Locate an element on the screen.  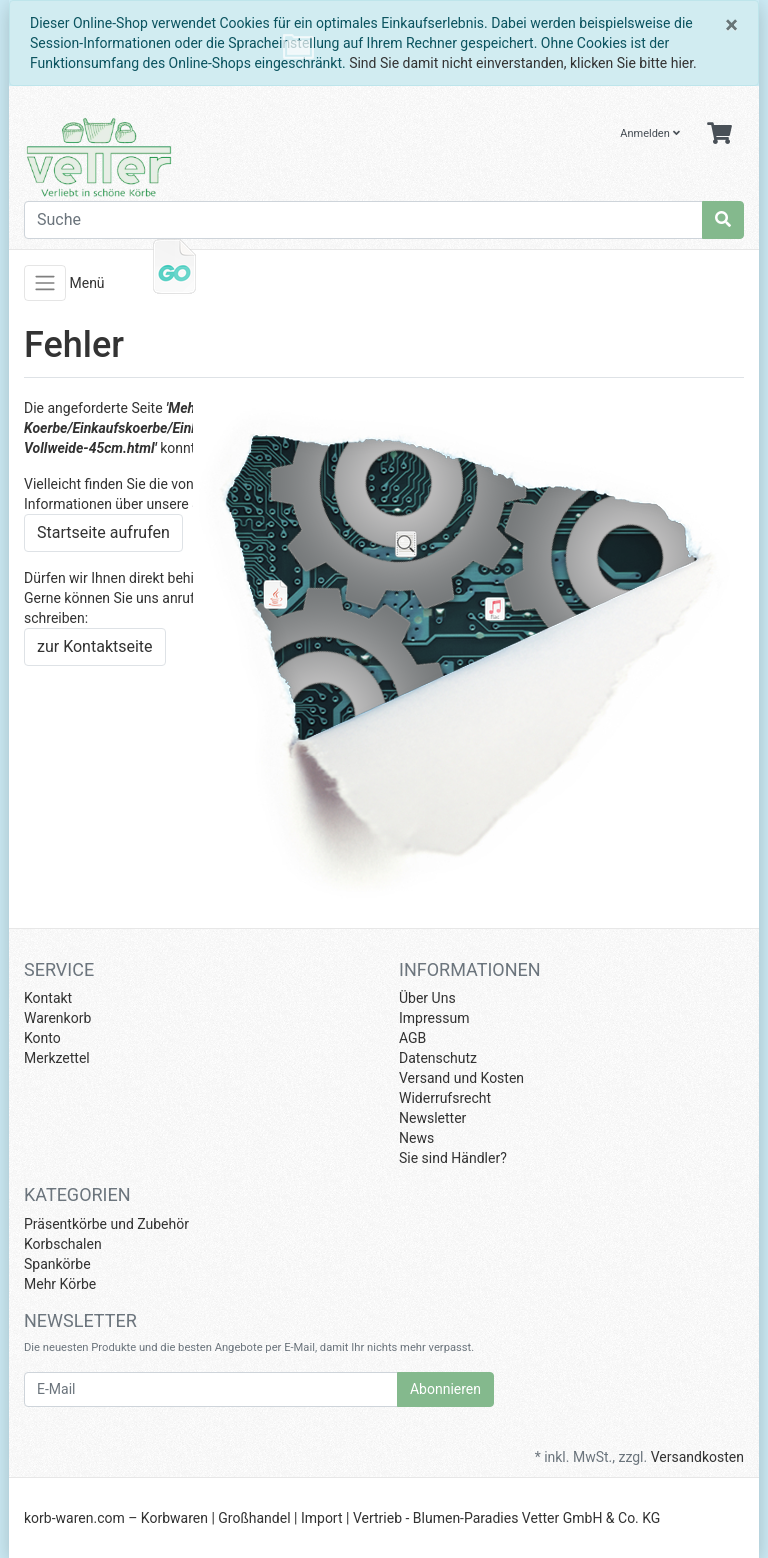
a flac audio file in ogg container format is located at coordinates (495, 609).